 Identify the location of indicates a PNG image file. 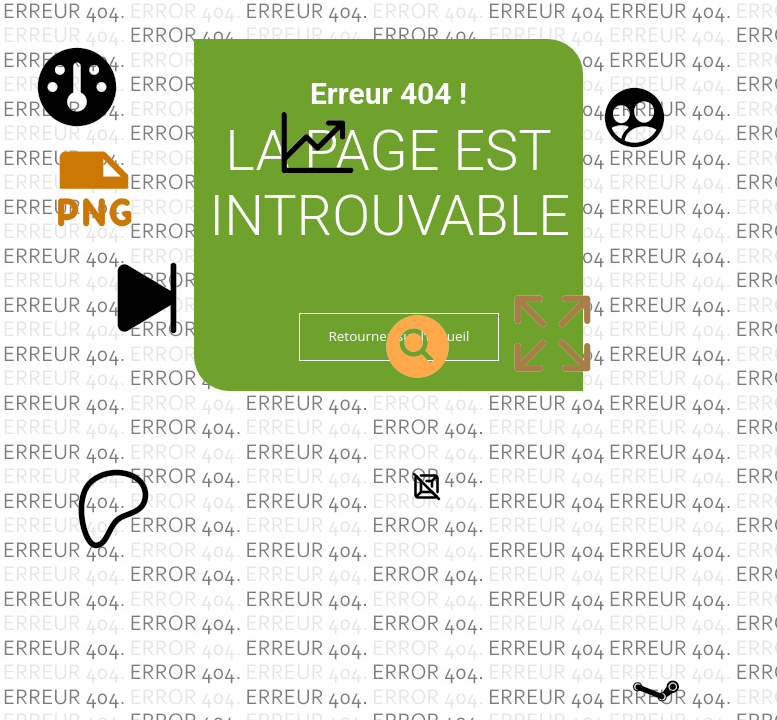
(94, 192).